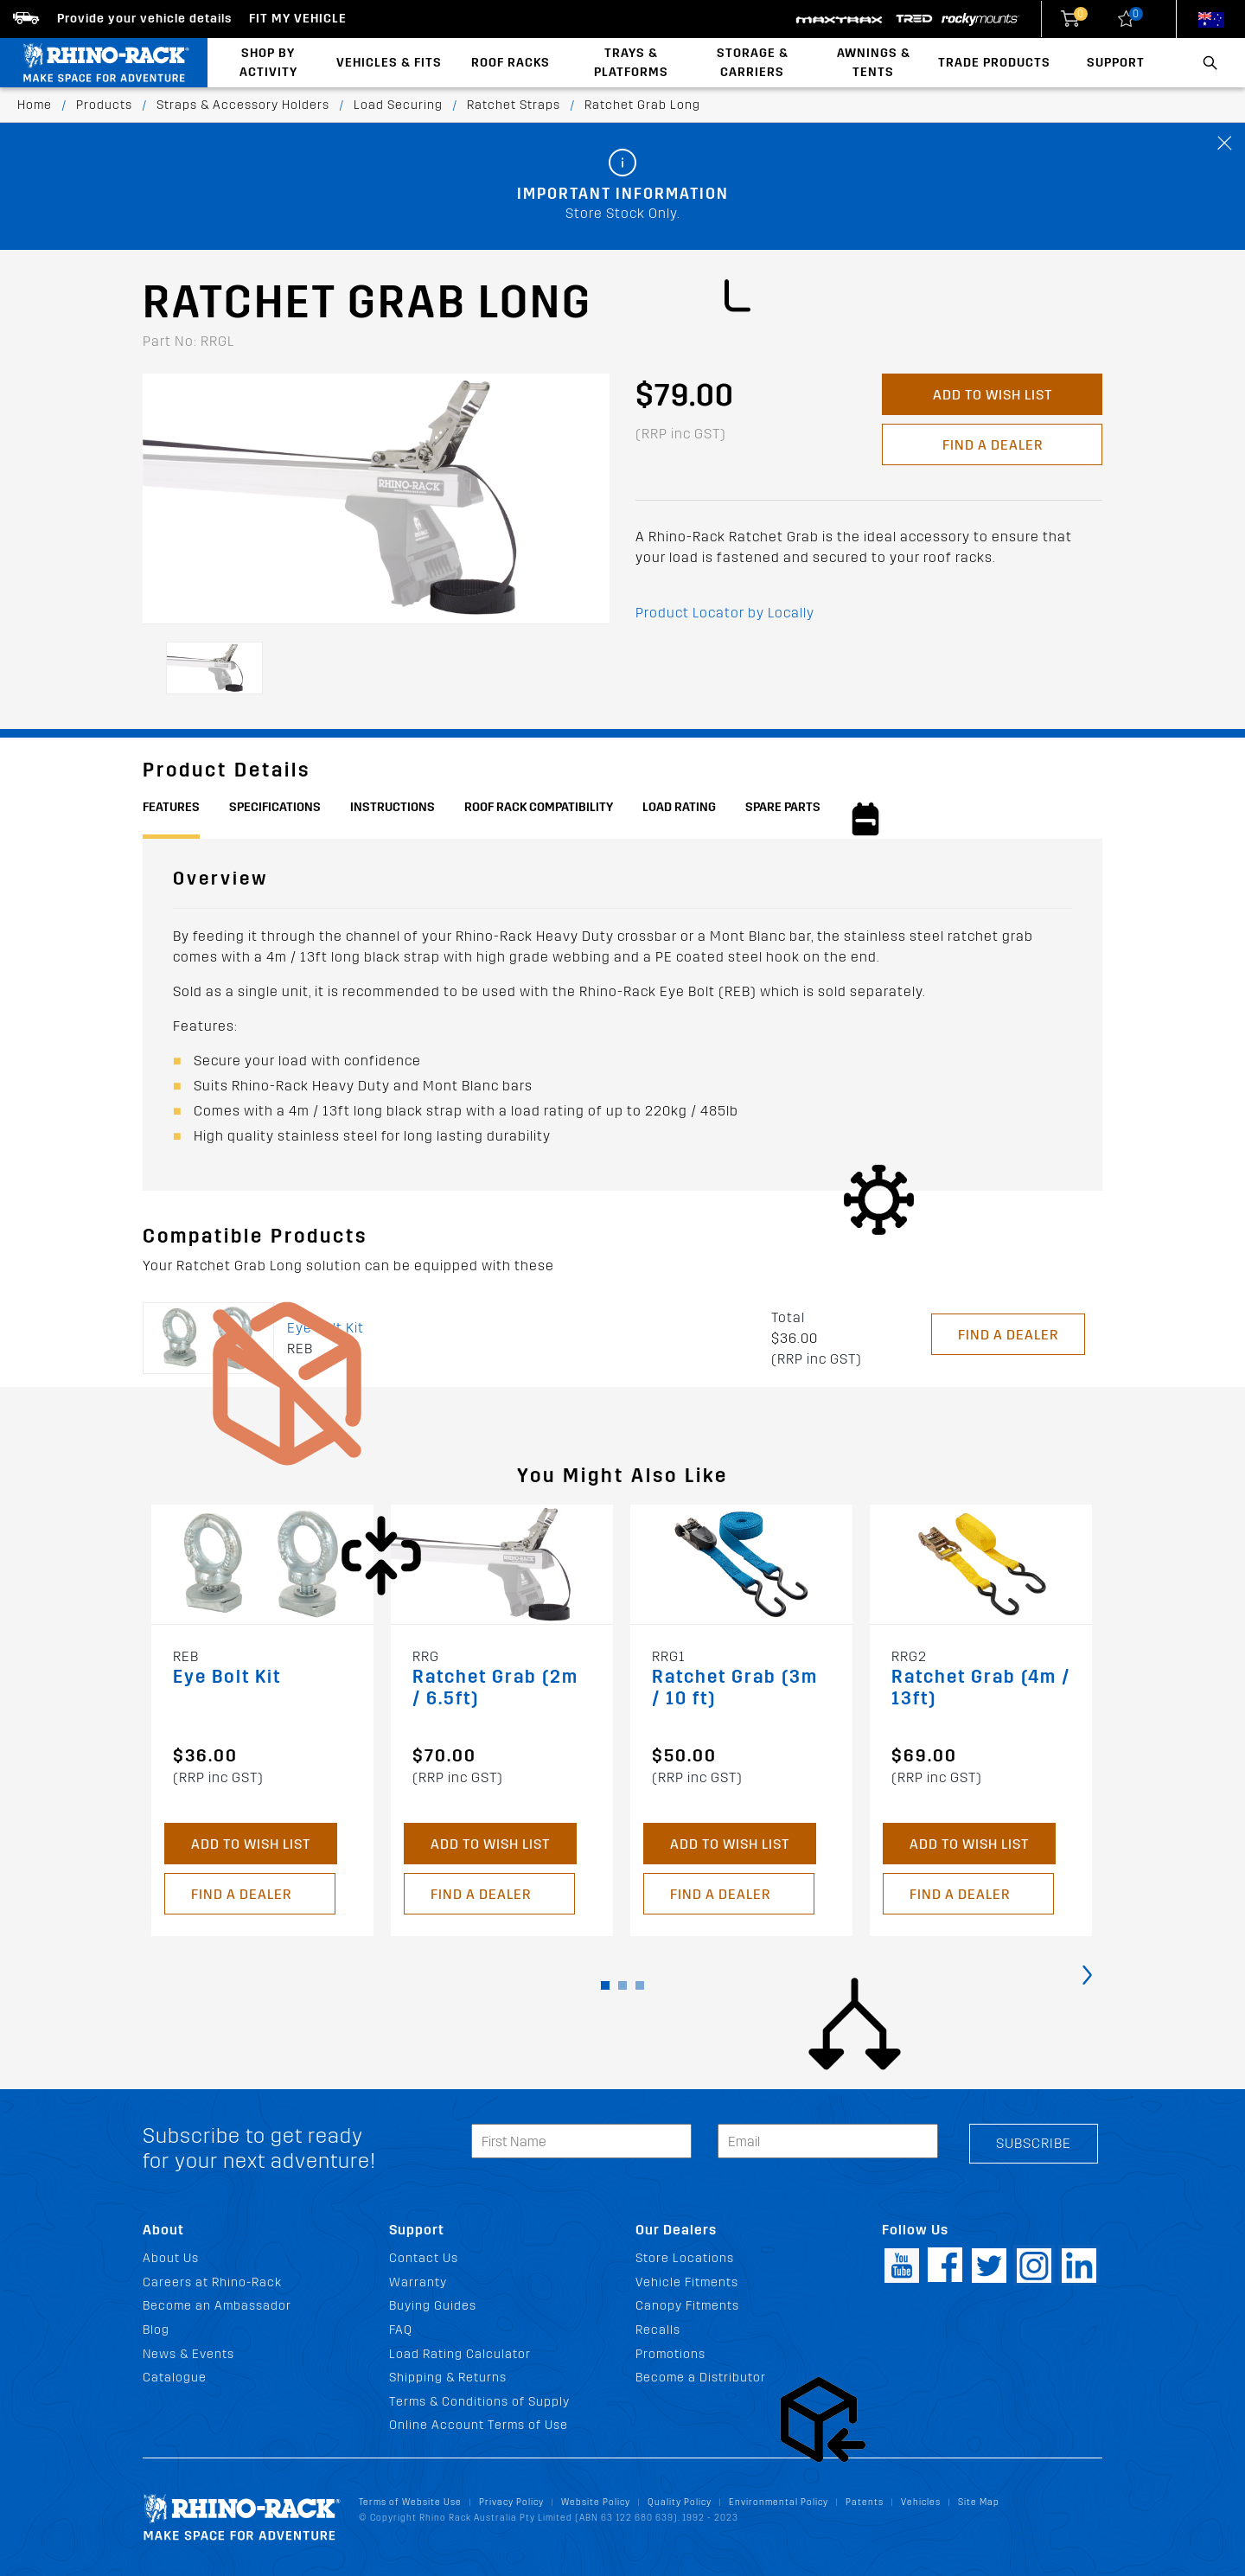 The height and width of the screenshot is (2576, 1245). I want to click on collapse viewport height, so click(381, 1556).